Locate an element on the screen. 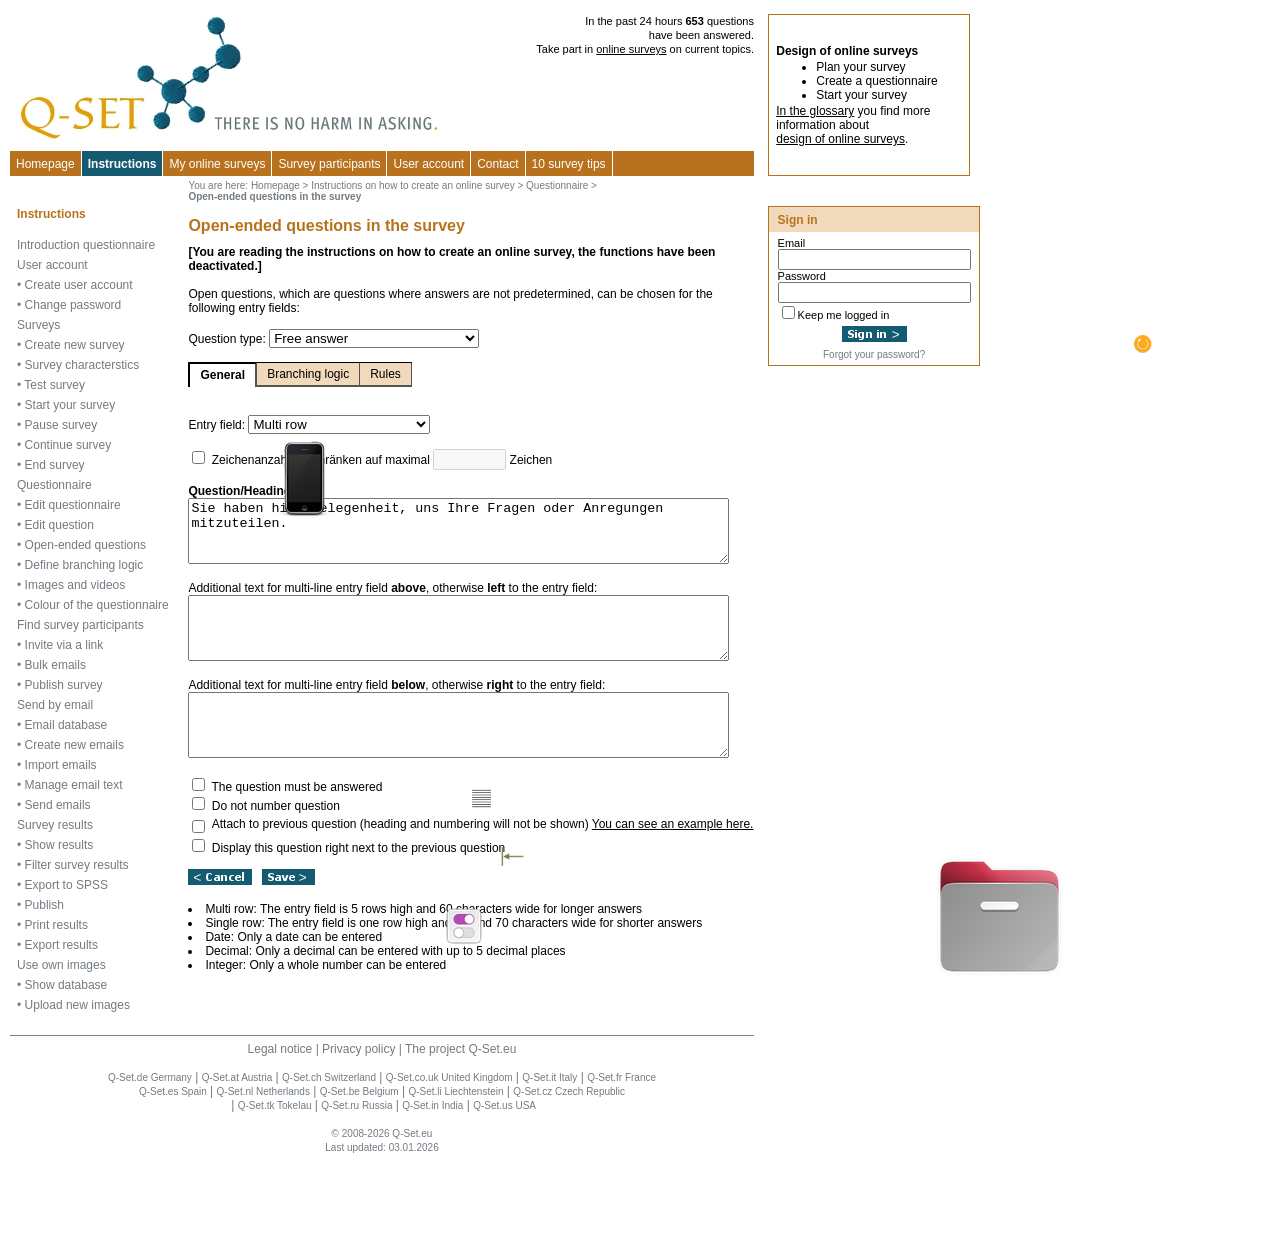 The width and height of the screenshot is (1280, 1254). set up or configure an iPhone device is located at coordinates (304, 477).